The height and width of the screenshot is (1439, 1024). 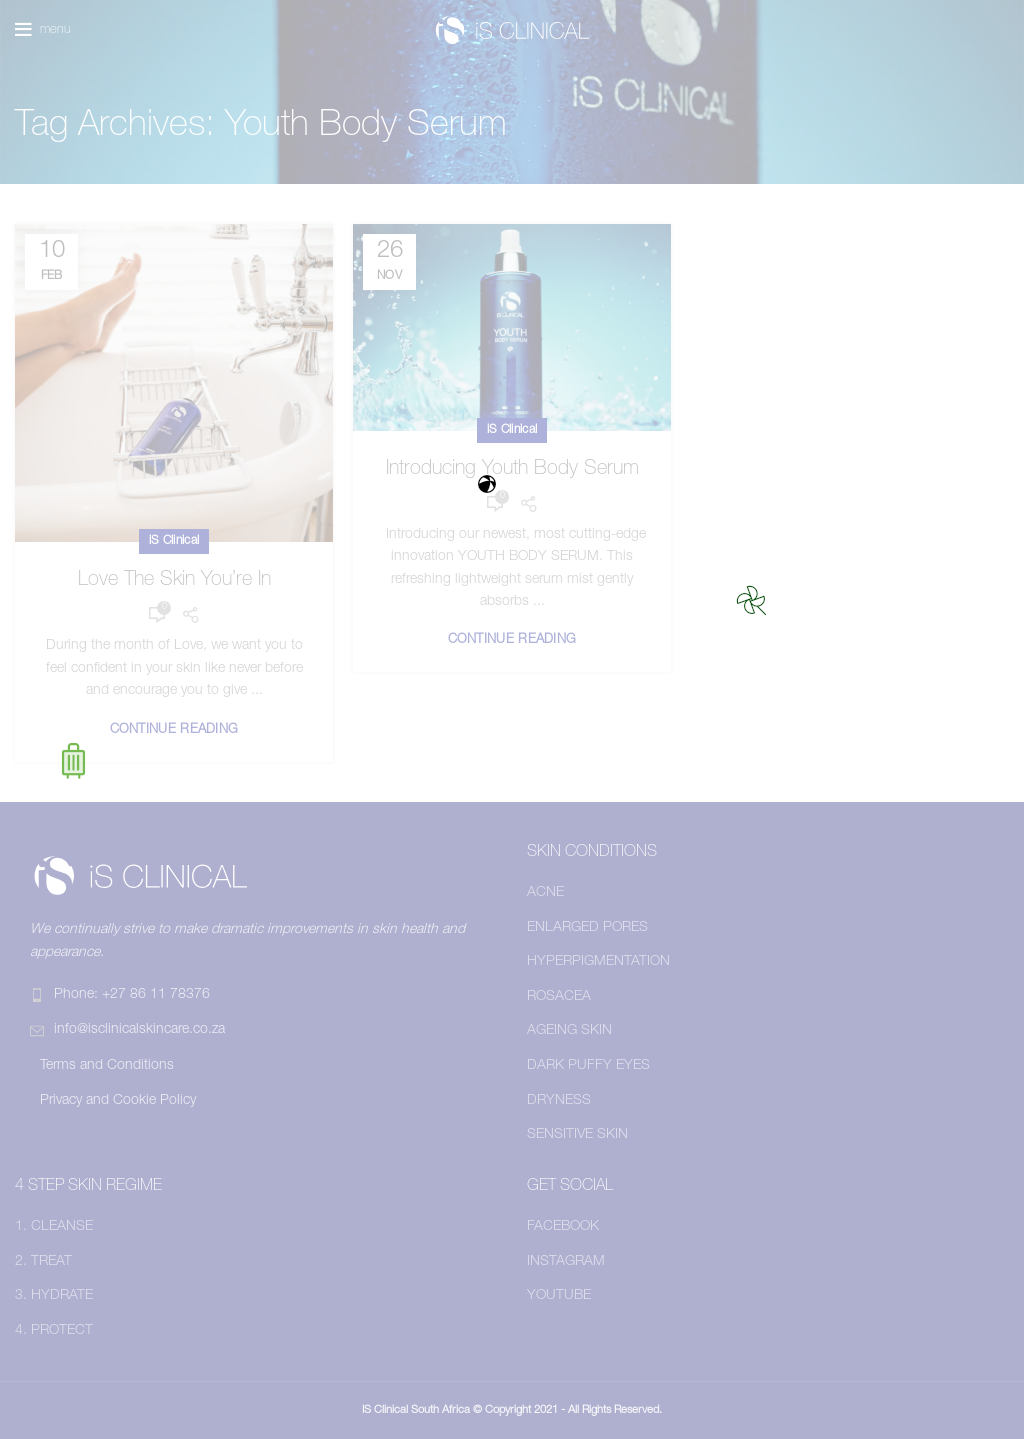 What do you see at coordinates (73, 761) in the screenshot?
I see `access travel or trip planning features` at bounding box center [73, 761].